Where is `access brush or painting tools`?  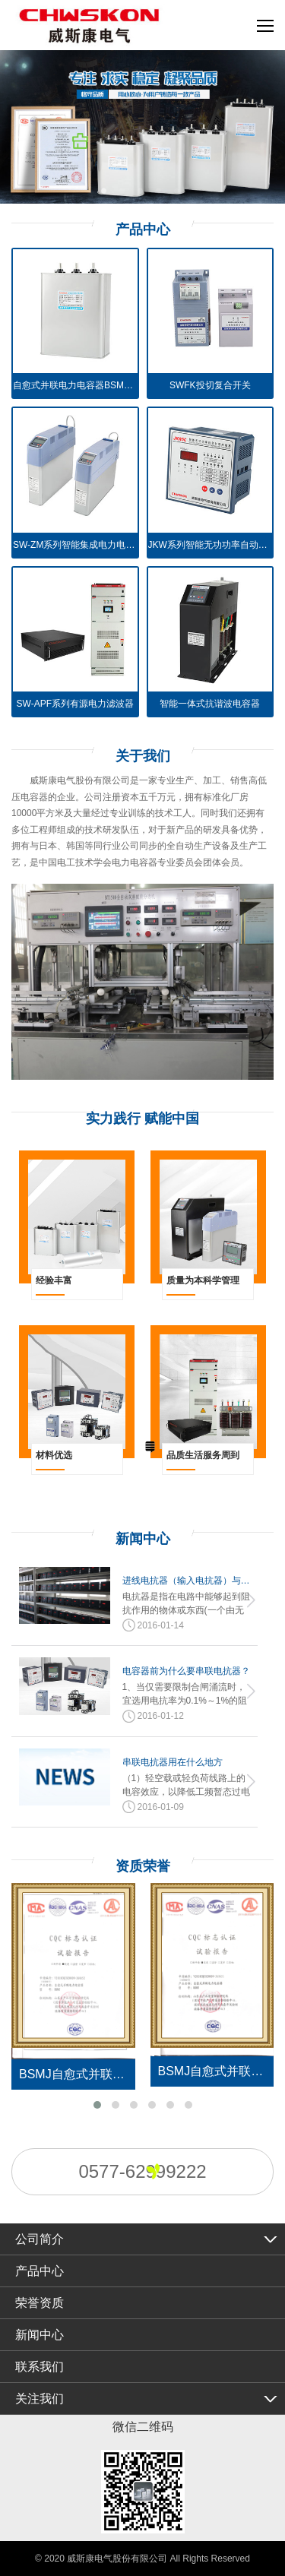 access brush or painting tools is located at coordinates (80, 141).